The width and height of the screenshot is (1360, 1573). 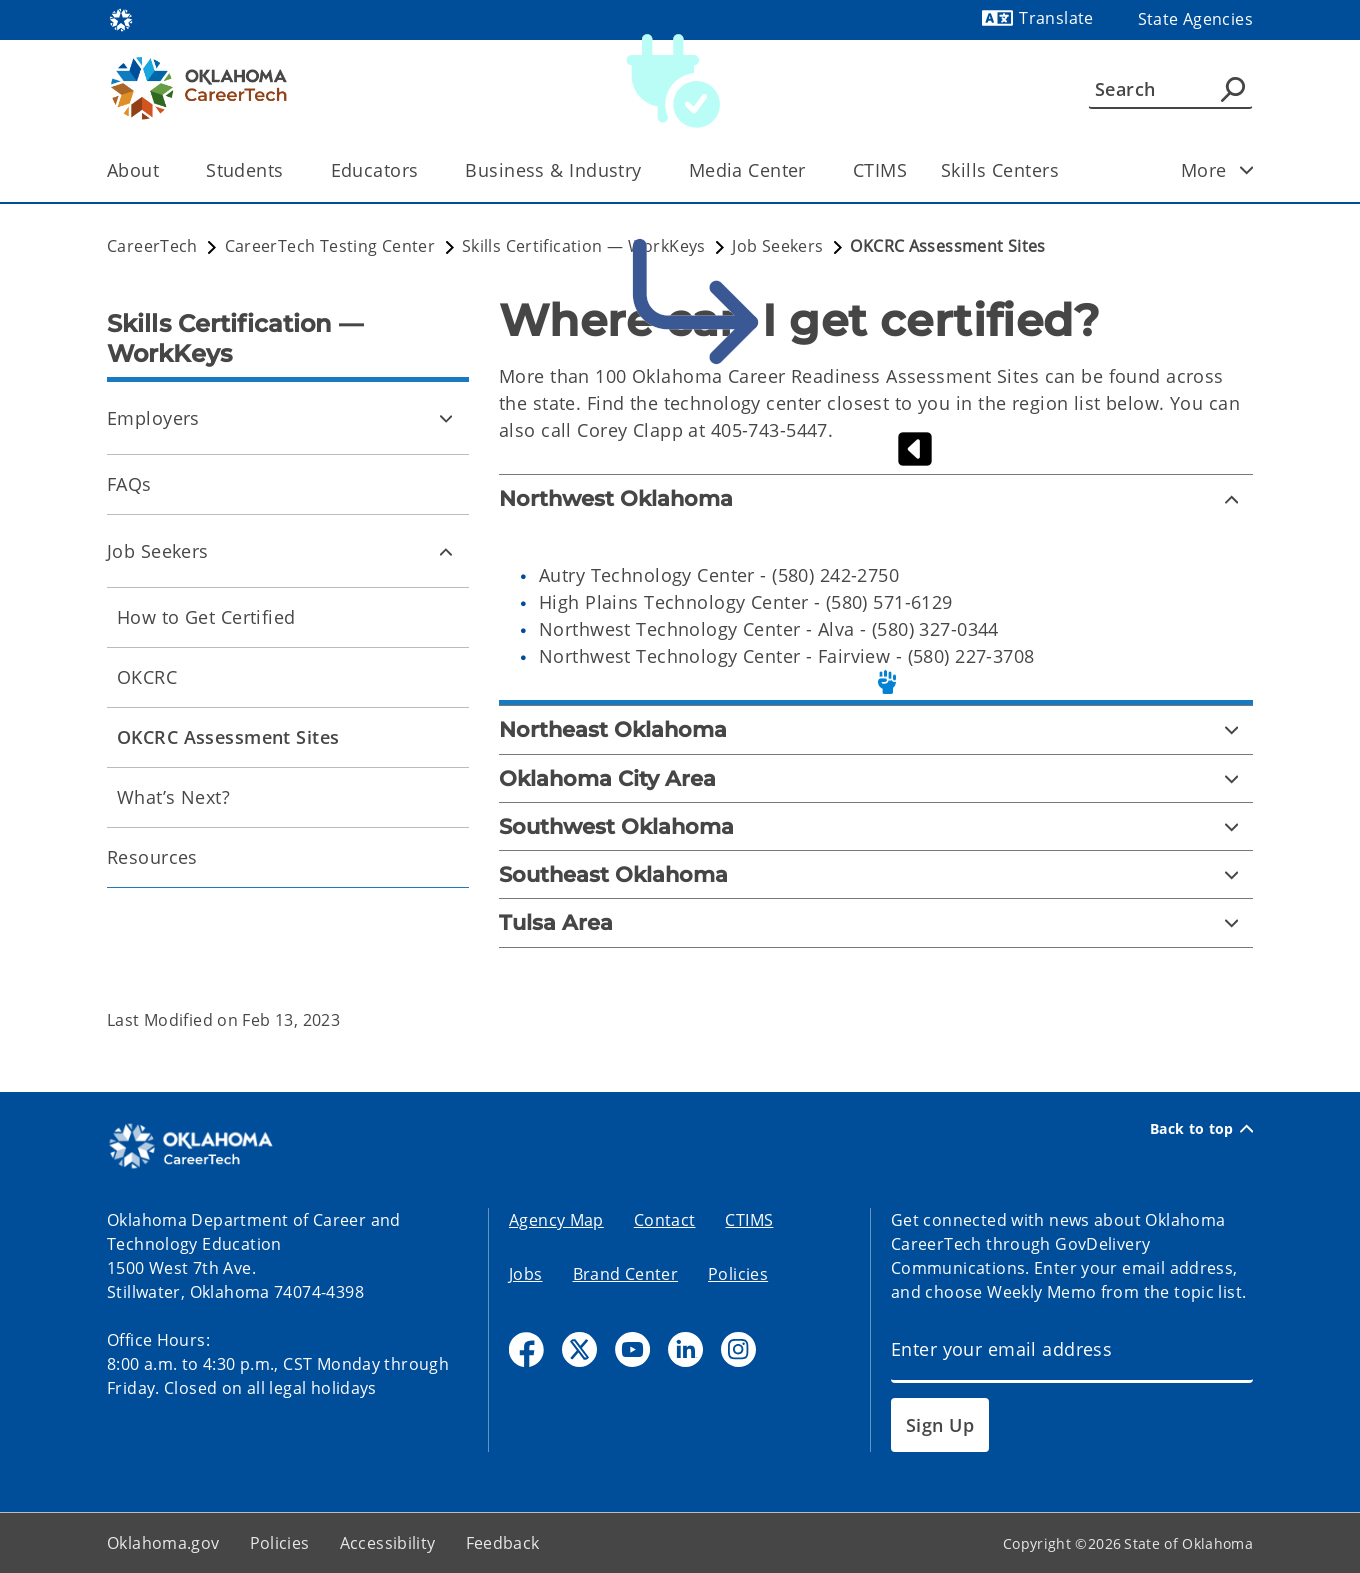 What do you see at coordinates (887, 682) in the screenshot?
I see `indicates solidarity or support` at bounding box center [887, 682].